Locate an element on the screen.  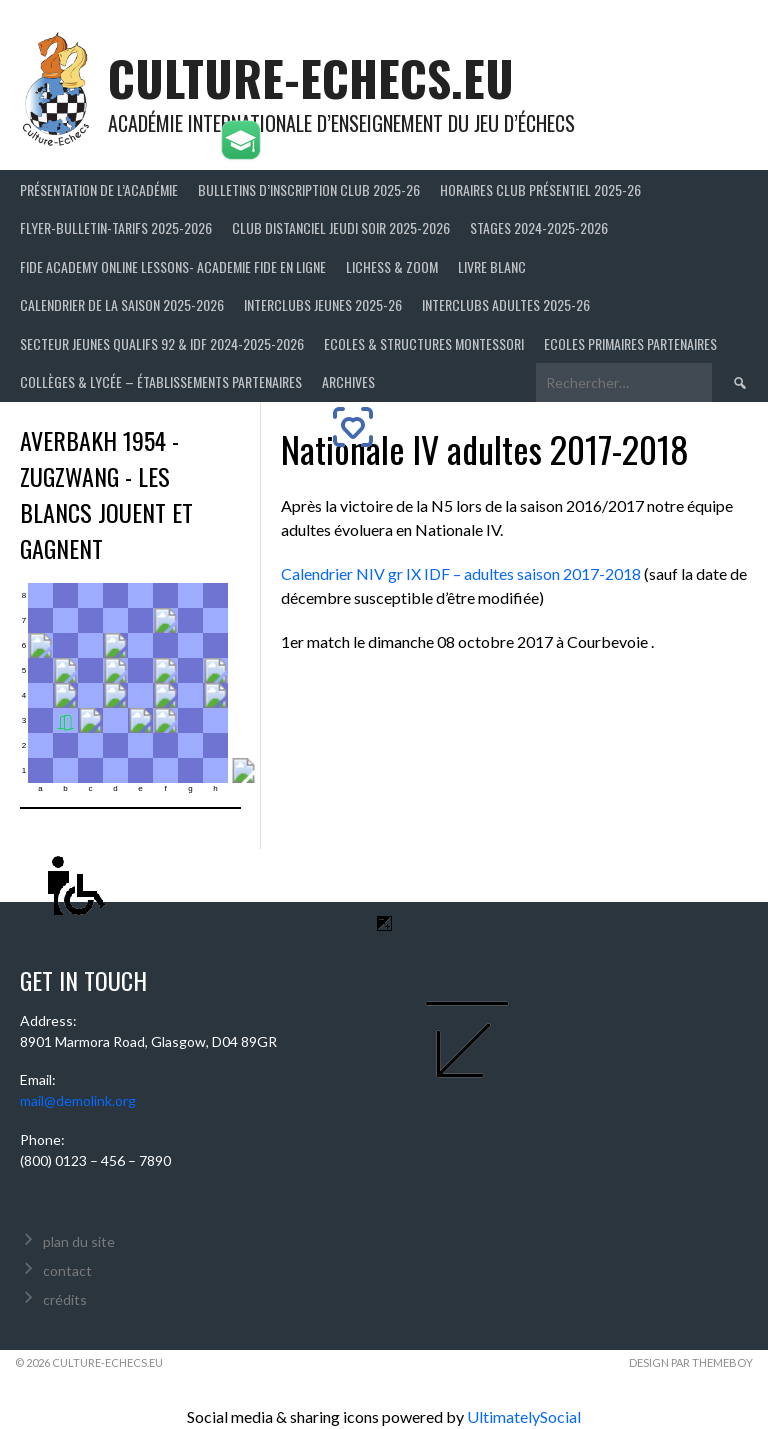
scan or detect health vitals is located at coordinates (353, 427).